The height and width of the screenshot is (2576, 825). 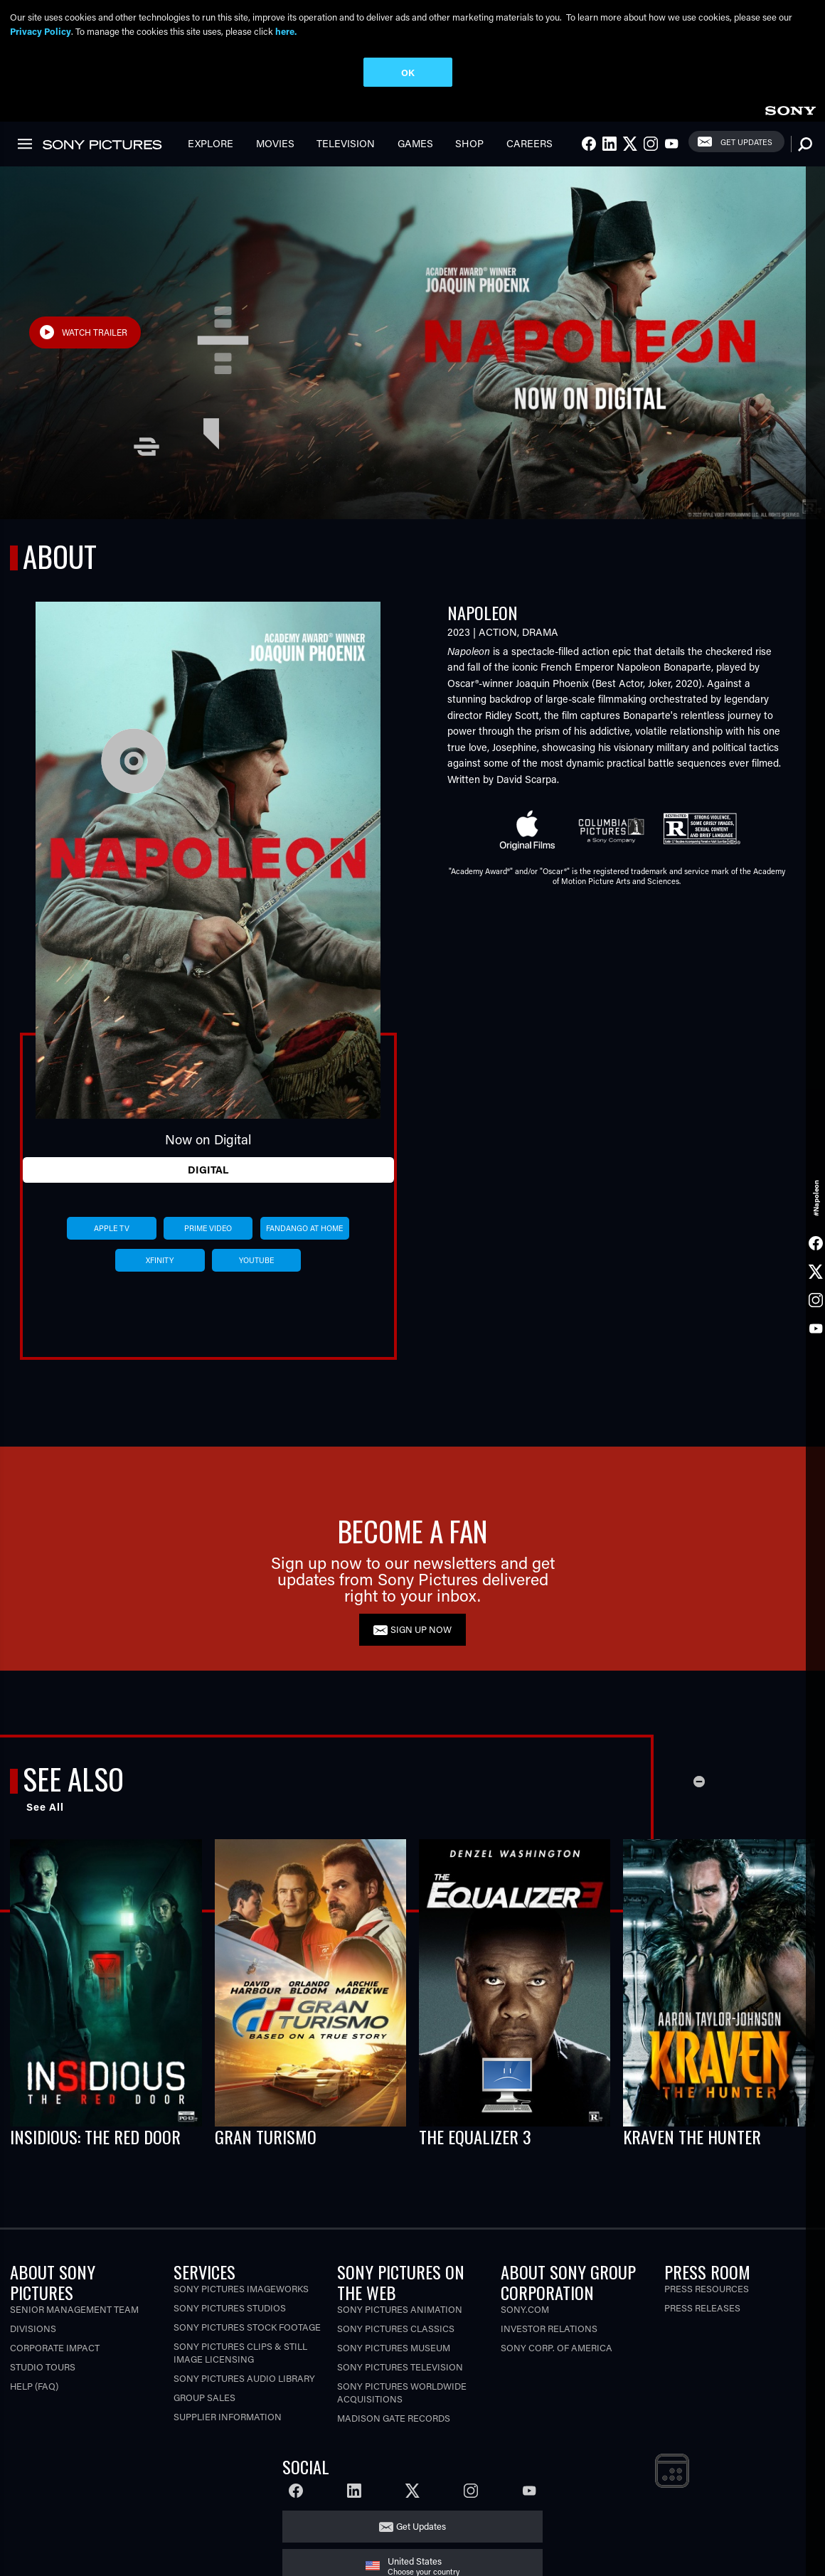 What do you see at coordinates (699, 1782) in the screenshot?
I see `indicates an error or failed action` at bounding box center [699, 1782].